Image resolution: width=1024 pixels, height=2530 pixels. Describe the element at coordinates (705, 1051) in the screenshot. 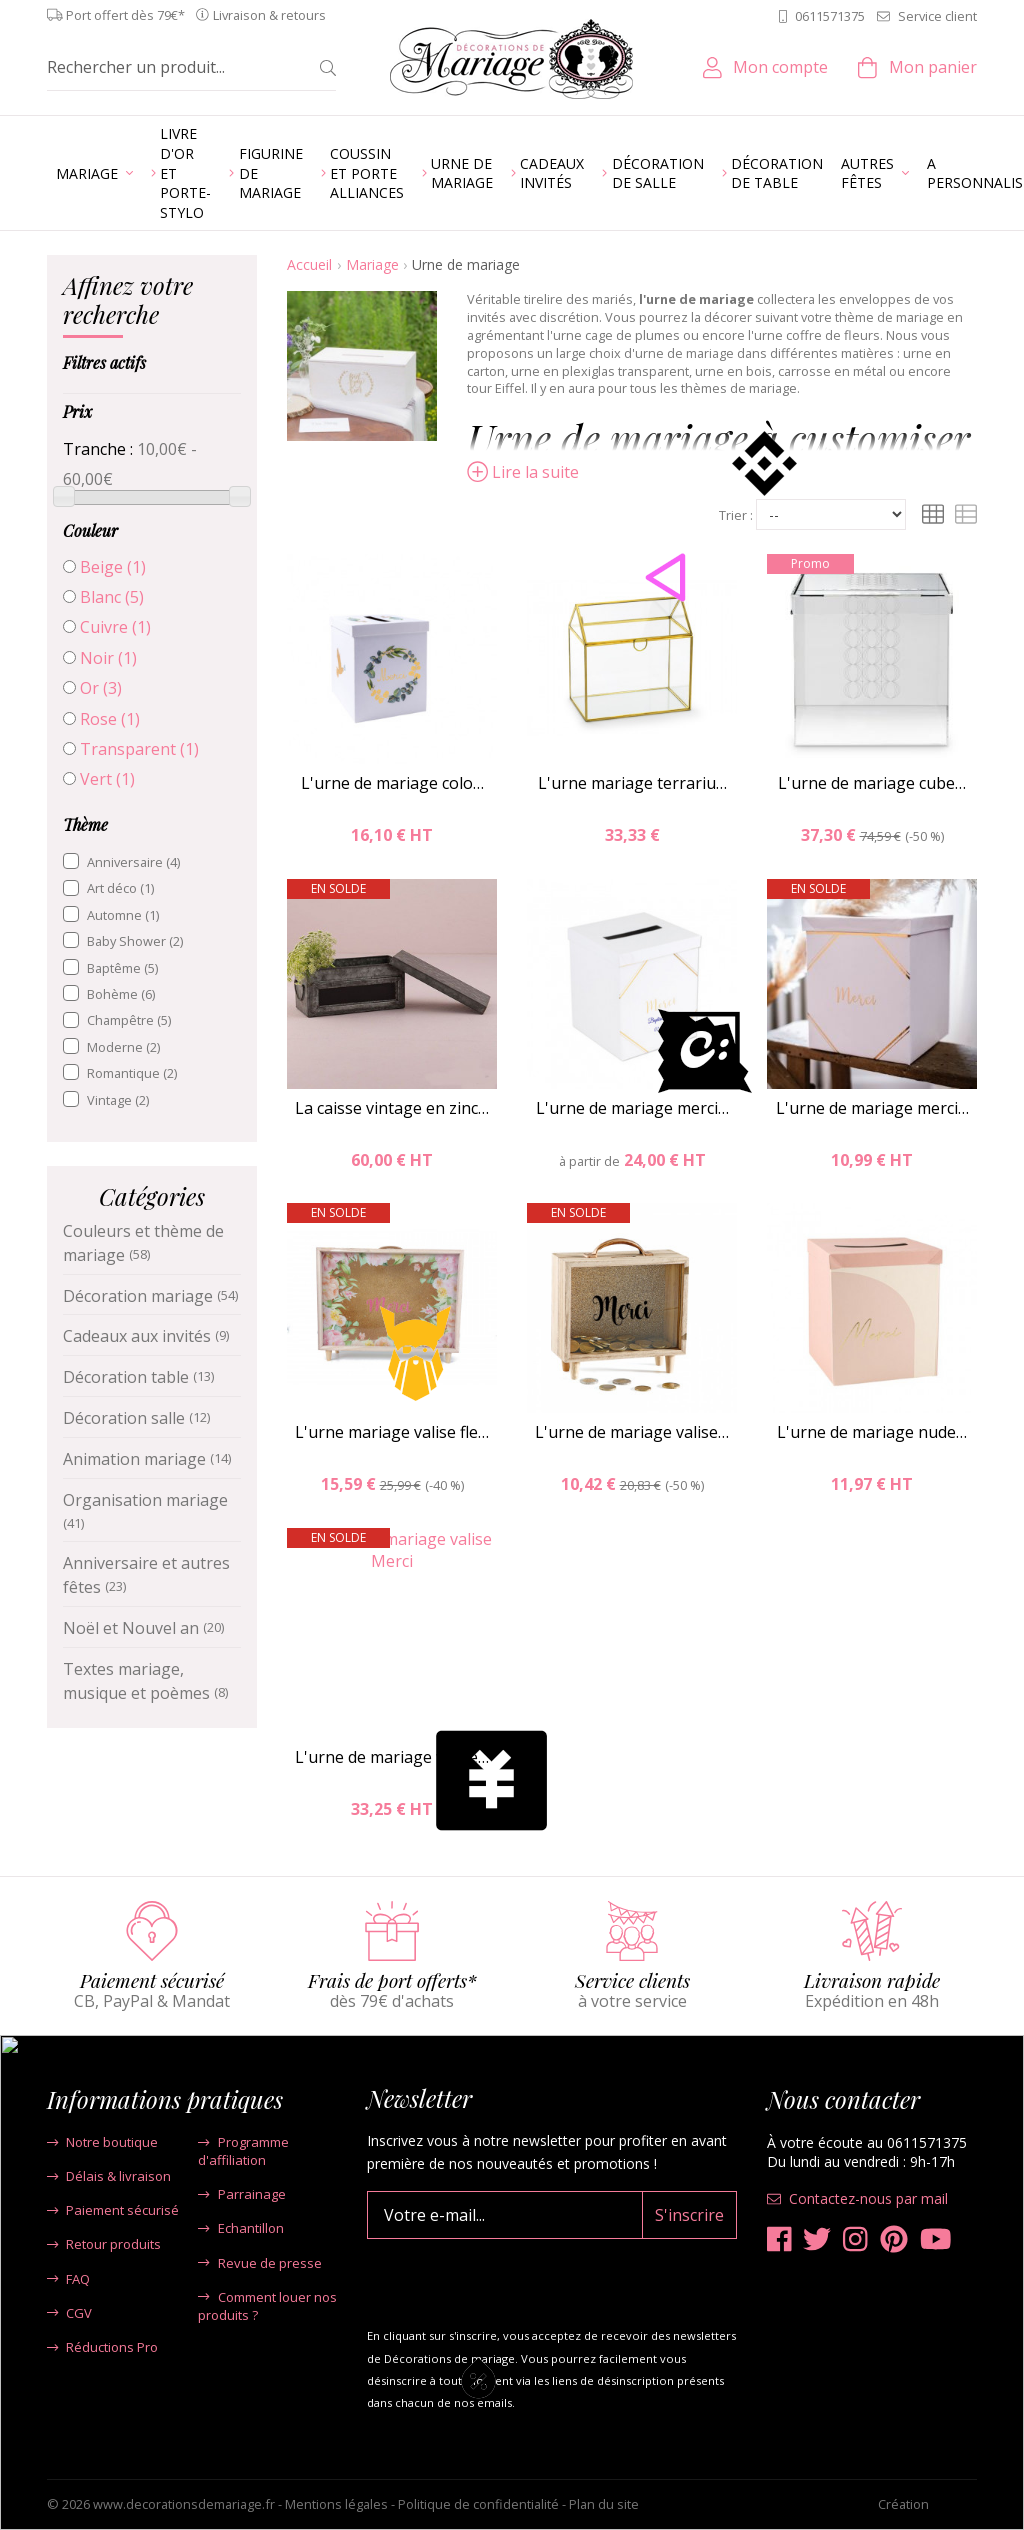

I see `chocolatey package manager logo` at that location.